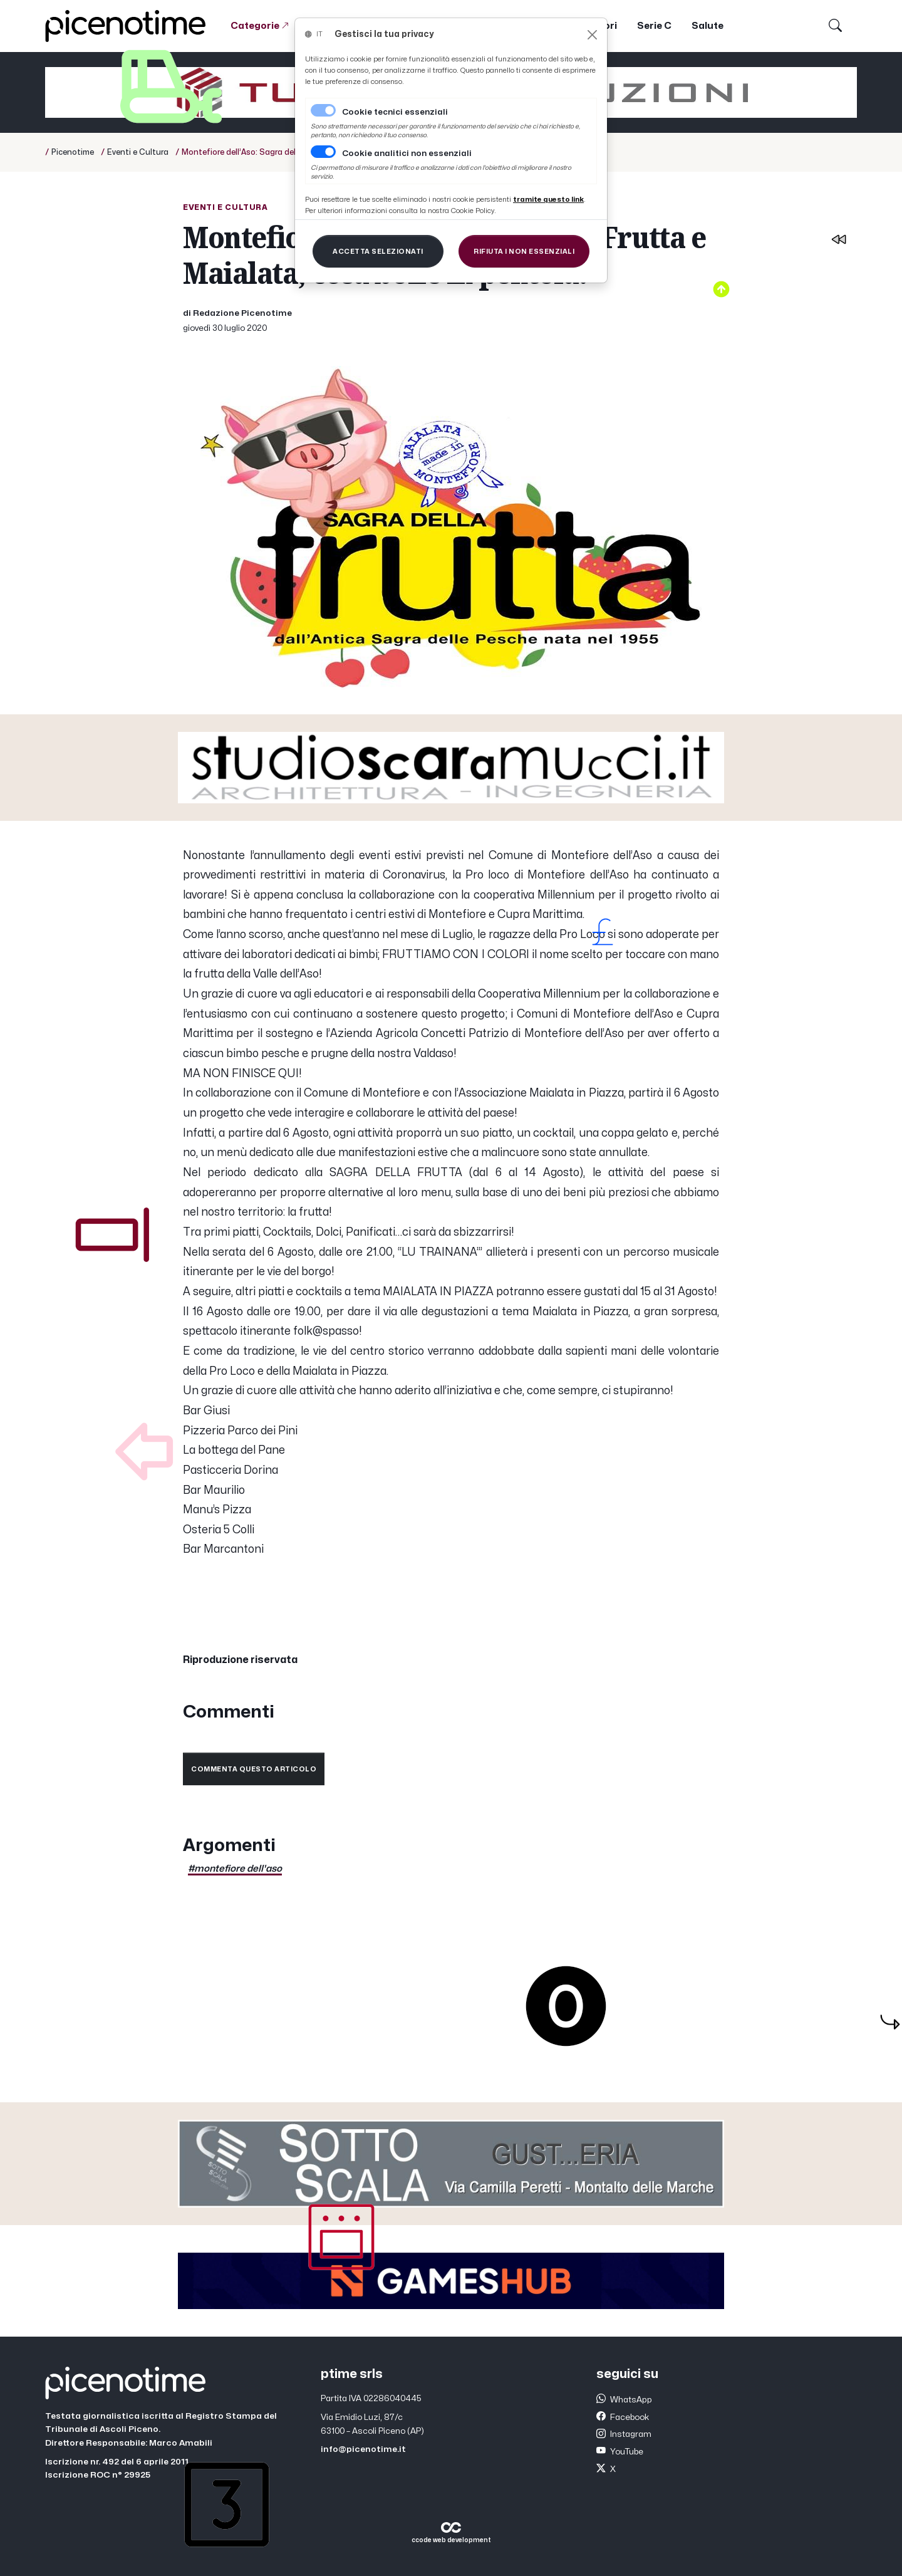 Image resolution: width=902 pixels, height=2576 pixels. What do you see at coordinates (146, 1451) in the screenshot?
I see `go back to the previous screen` at bounding box center [146, 1451].